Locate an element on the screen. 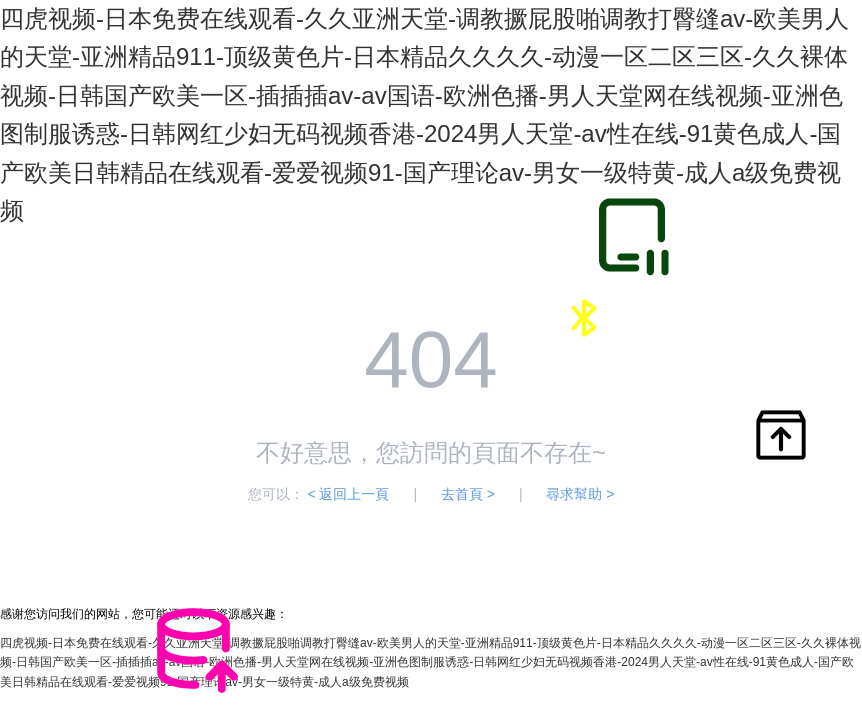 The image size is (862, 720). toggle bluetooth connectivity on or off is located at coordinates (584, 318).